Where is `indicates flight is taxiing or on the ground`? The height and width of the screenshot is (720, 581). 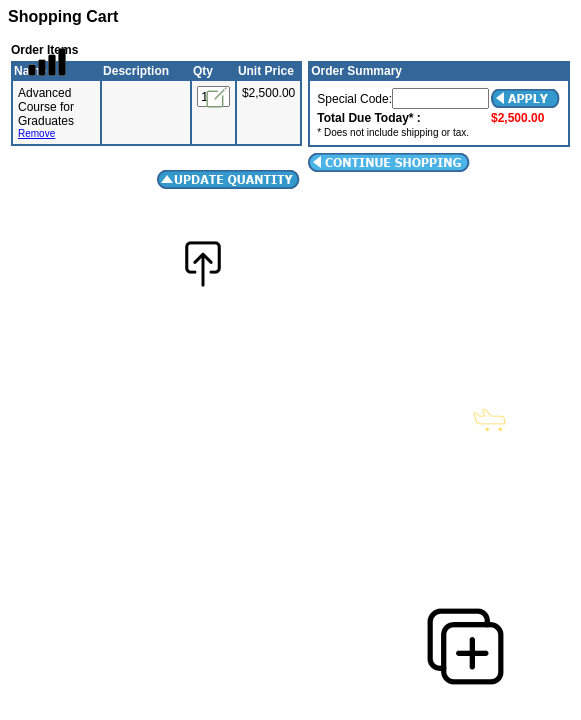 indicates flight is taxiing or on the ground is located at coordinates (489, 419).